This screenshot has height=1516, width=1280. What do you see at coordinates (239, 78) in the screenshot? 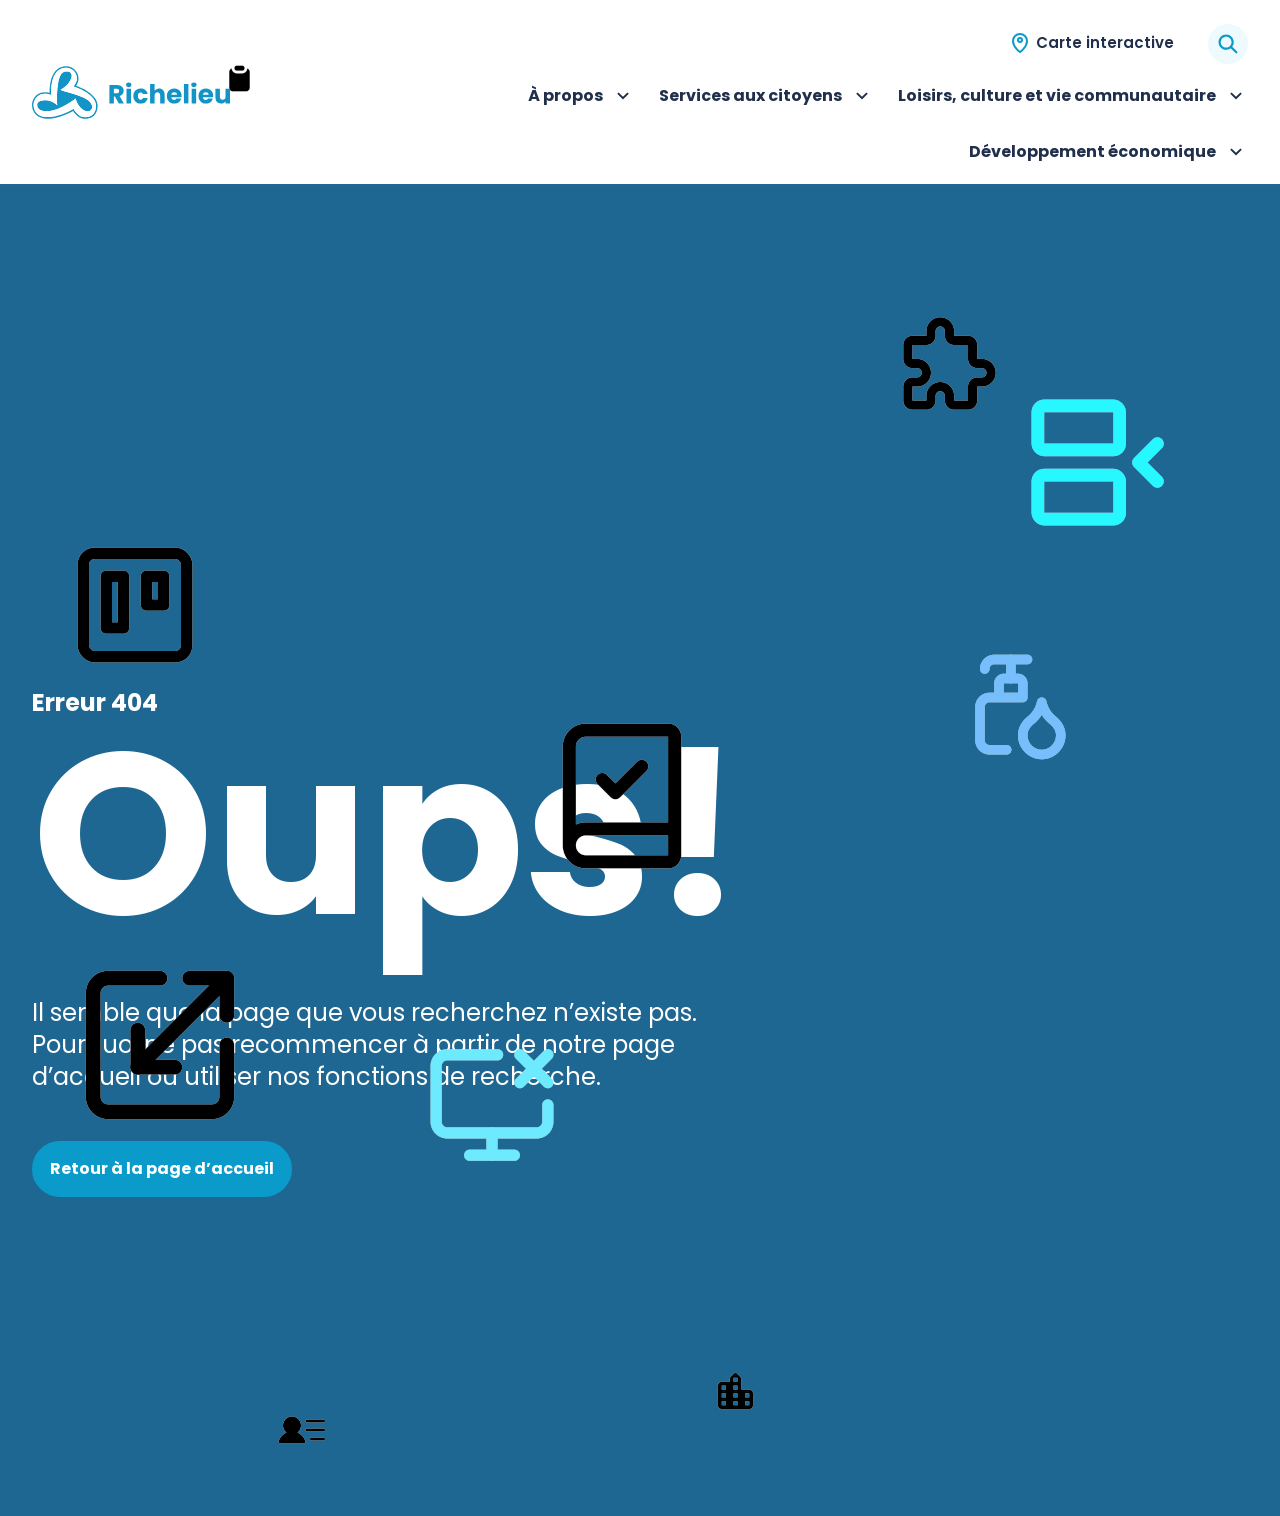
I see `copy content to clipboard` at bounding box center [239, 78].